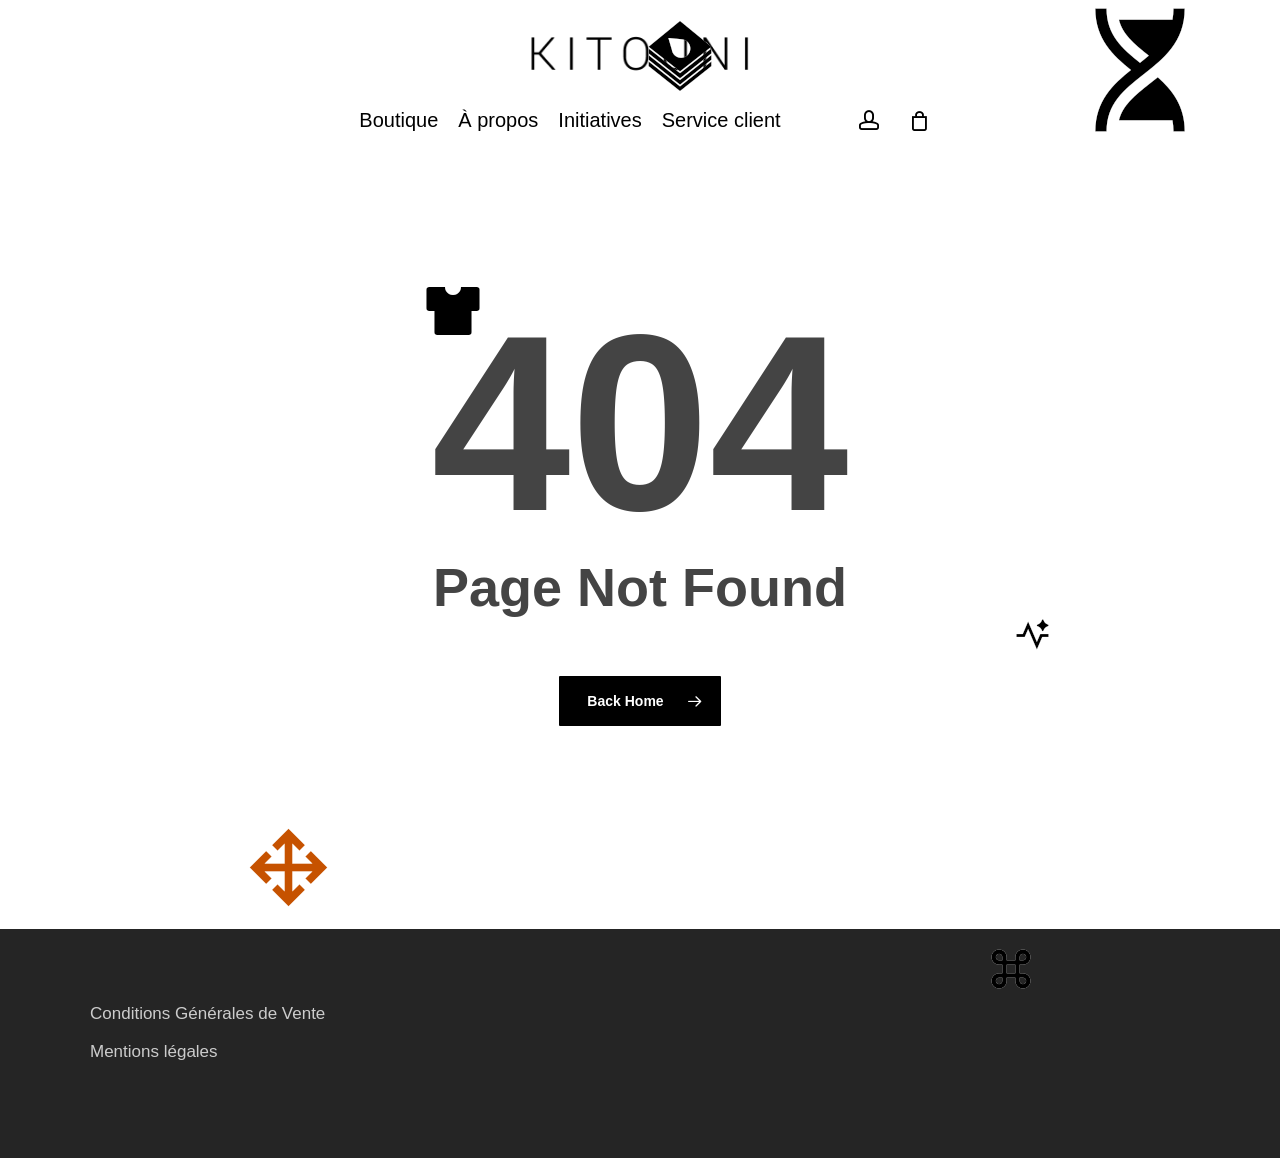 The width and height of the screenshot is (1280, 1158). What do you see at coordinates (453, 311) in the screenshot?
I see `browse clothing or apparel items` at bounding box center [453, 311].